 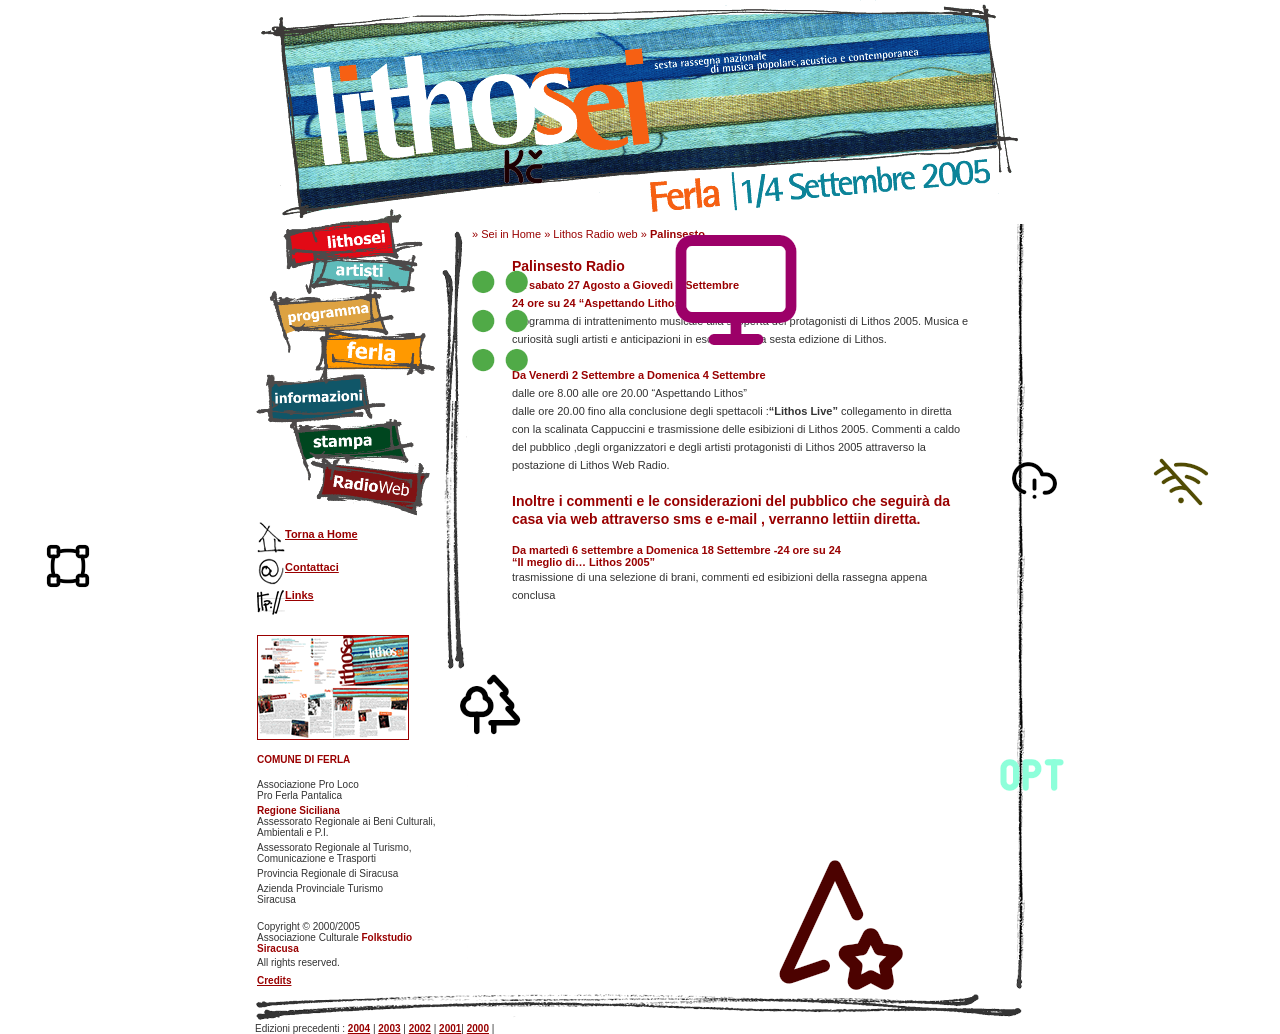 What do you see at coordinates (500, 321) in the screenshot?
I see `drag to reorder items` at bounding box center [500, 321].